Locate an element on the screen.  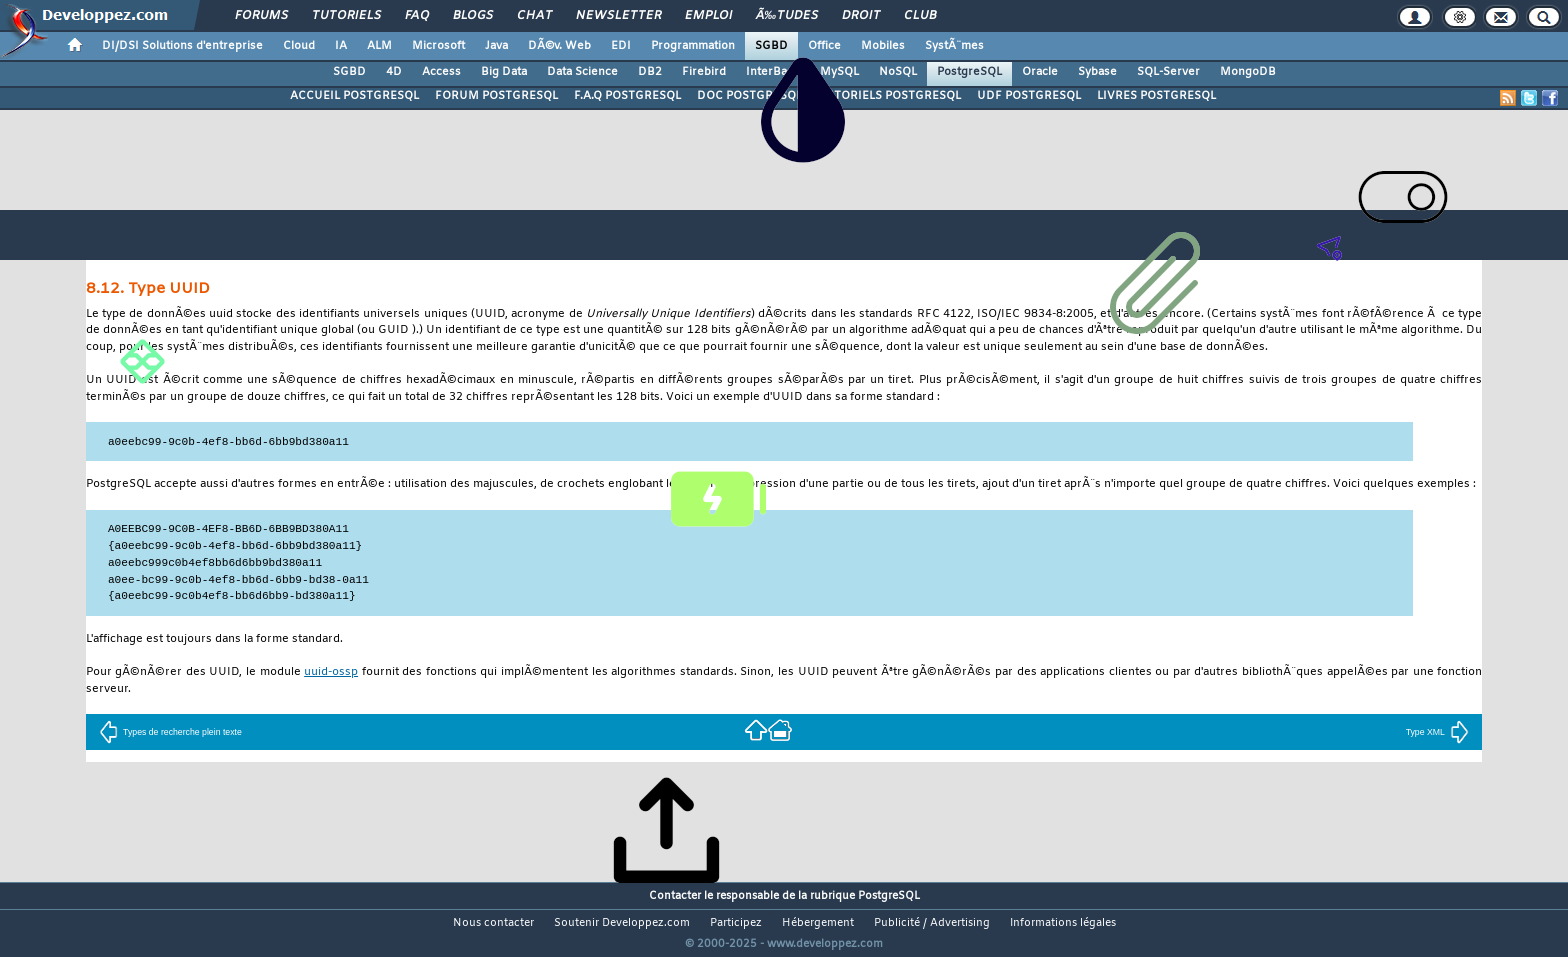
attach a file to your message is located at coordinates (1157, 283).